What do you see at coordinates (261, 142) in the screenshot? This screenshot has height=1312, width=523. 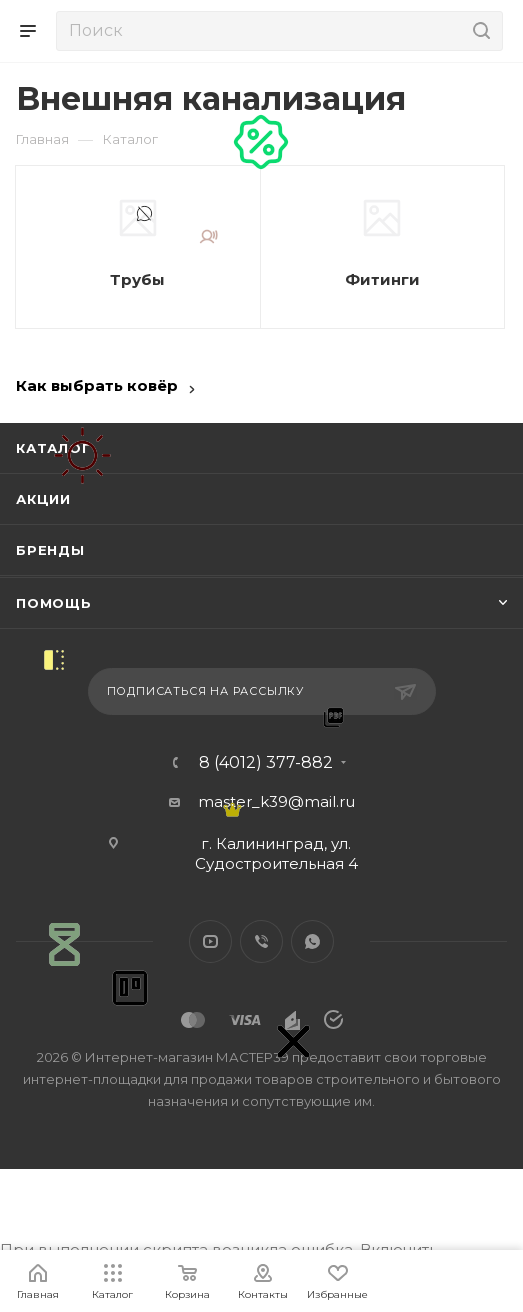 I see `view available discounts or promotions` at bounding box center [261, 142].